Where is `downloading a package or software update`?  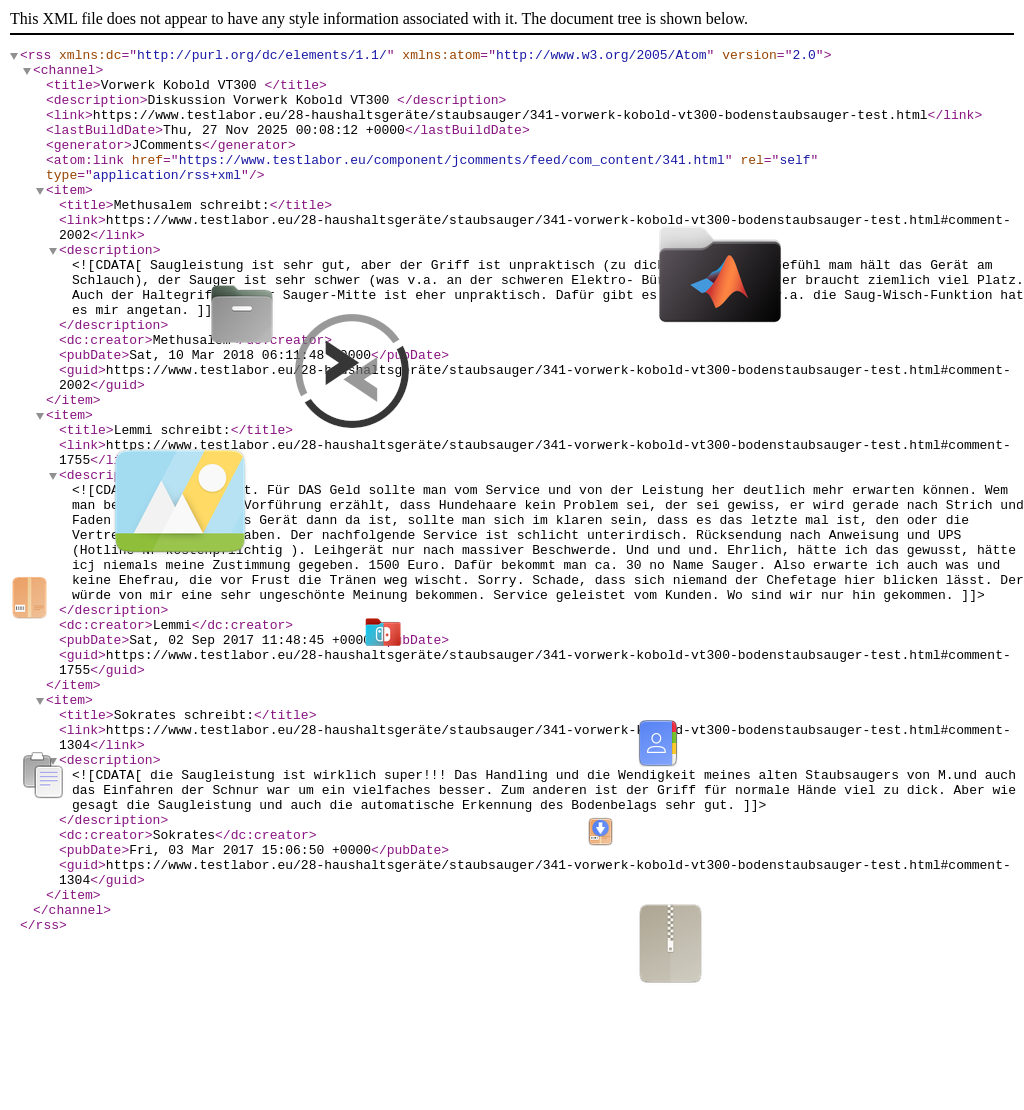 downloading a package or software update is located at coordinates (600, 831).